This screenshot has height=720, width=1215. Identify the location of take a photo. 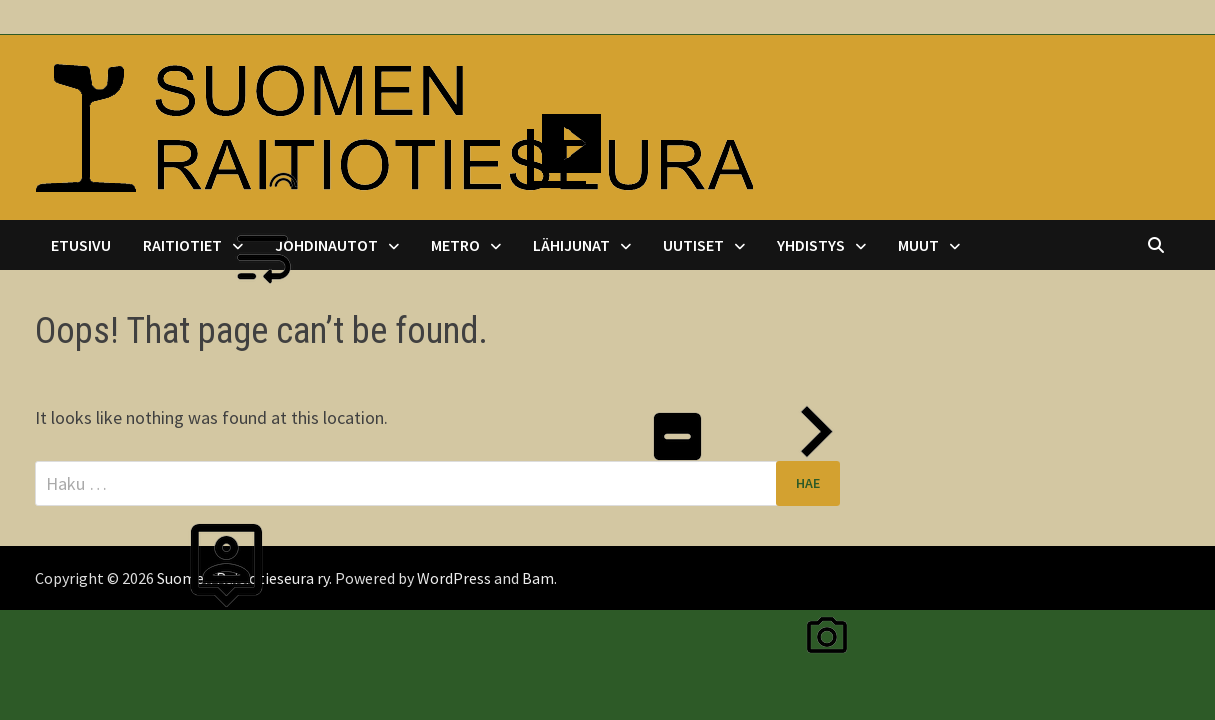
(827, 637).